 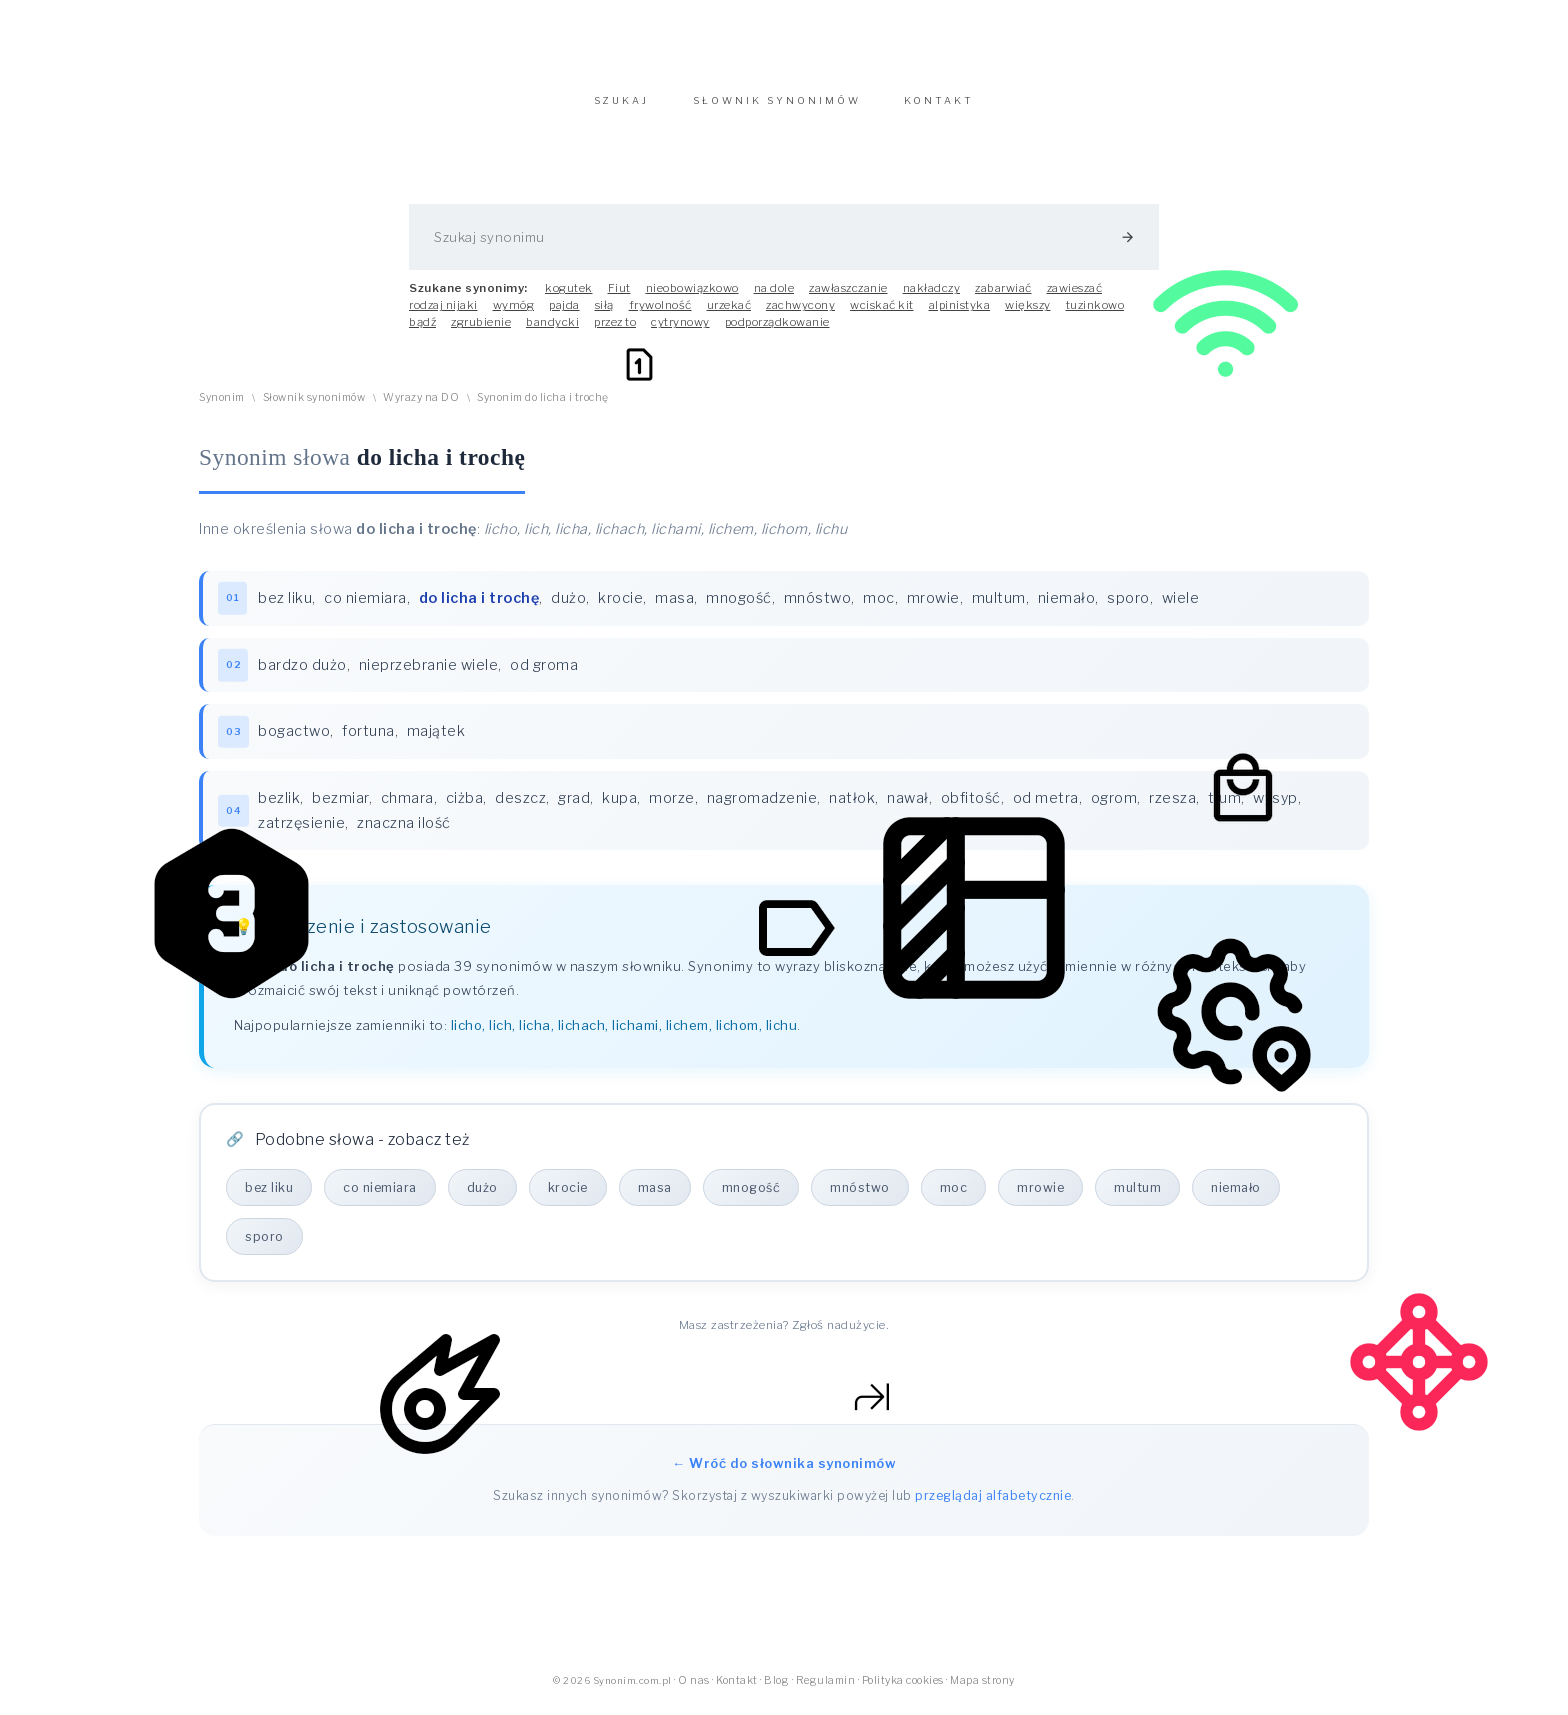 What do you see at coordinates (1230, 1011) in the screenshot?
I see `pin settings to a specific location` at bounding box center [1230, 1011].